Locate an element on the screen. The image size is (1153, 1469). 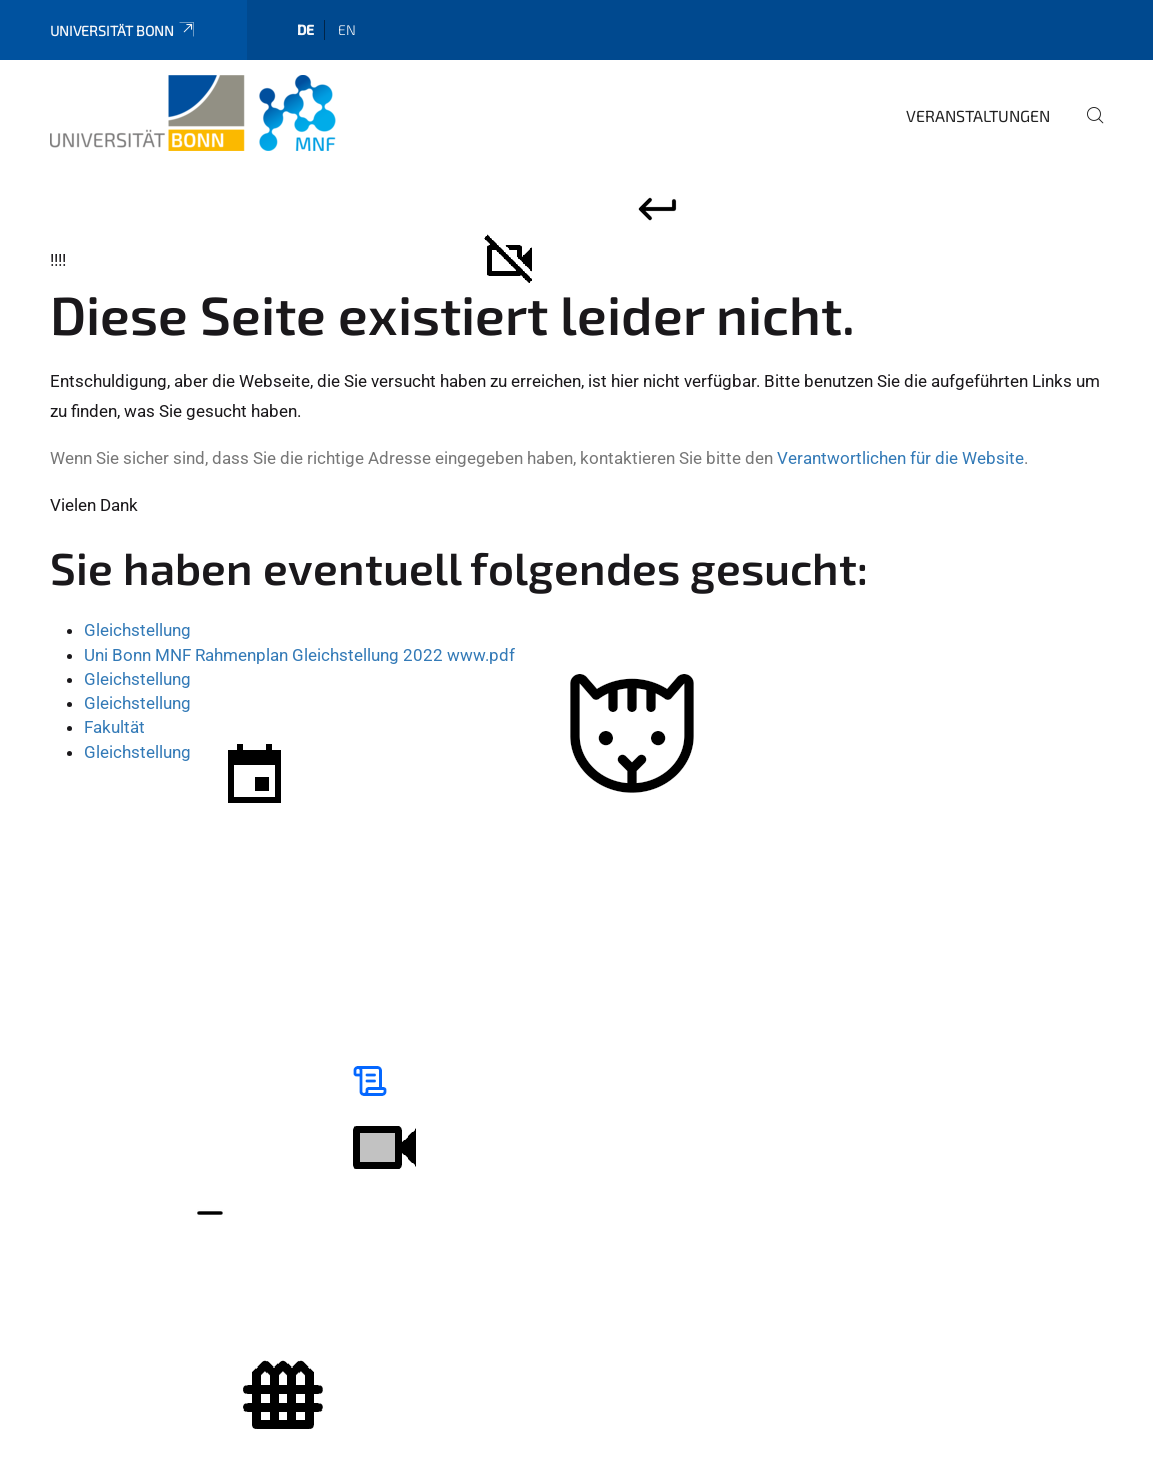
view document or manuscript is located at coordinates (370, 1081).